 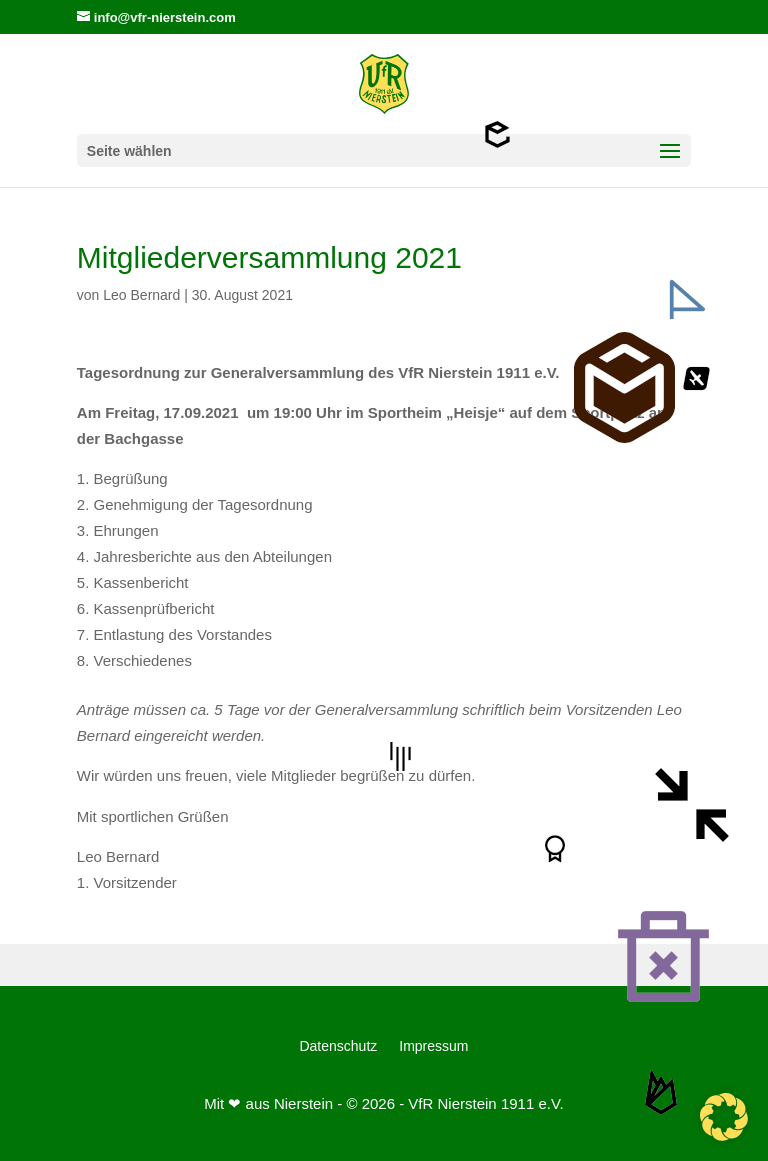 What do you see at coordinates (555, 849) in the screenshot?
I see `view achievements or awards` at bounding box center [555, 849].